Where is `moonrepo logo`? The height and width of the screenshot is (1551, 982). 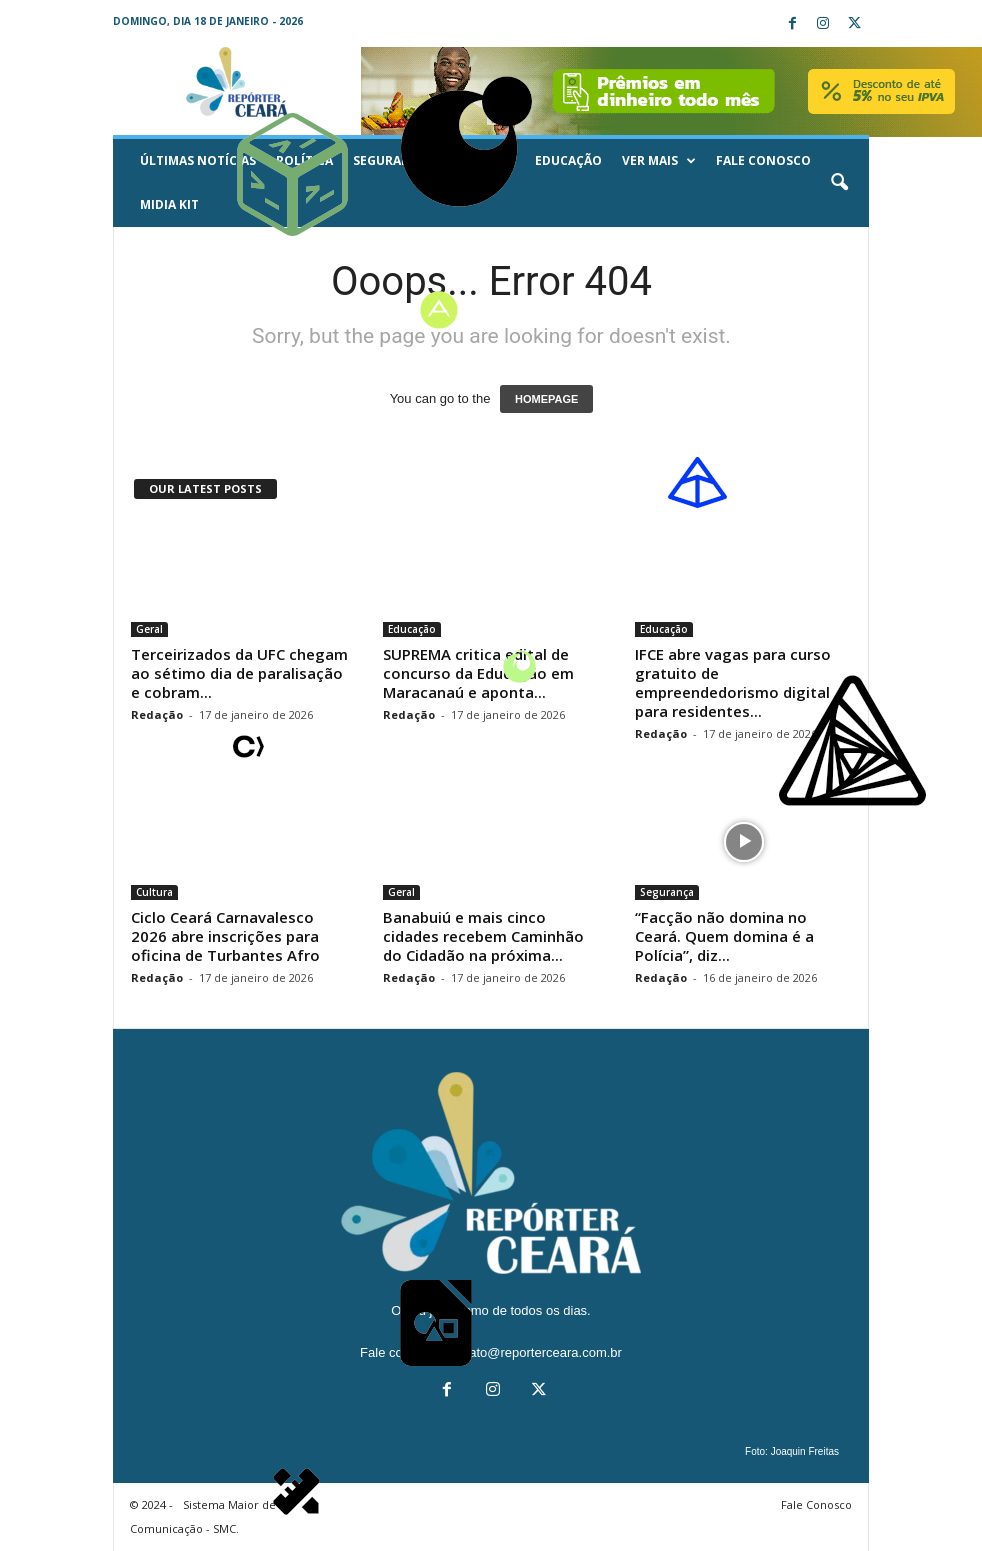 moonrepo logo is located at coordinates (466, 141).